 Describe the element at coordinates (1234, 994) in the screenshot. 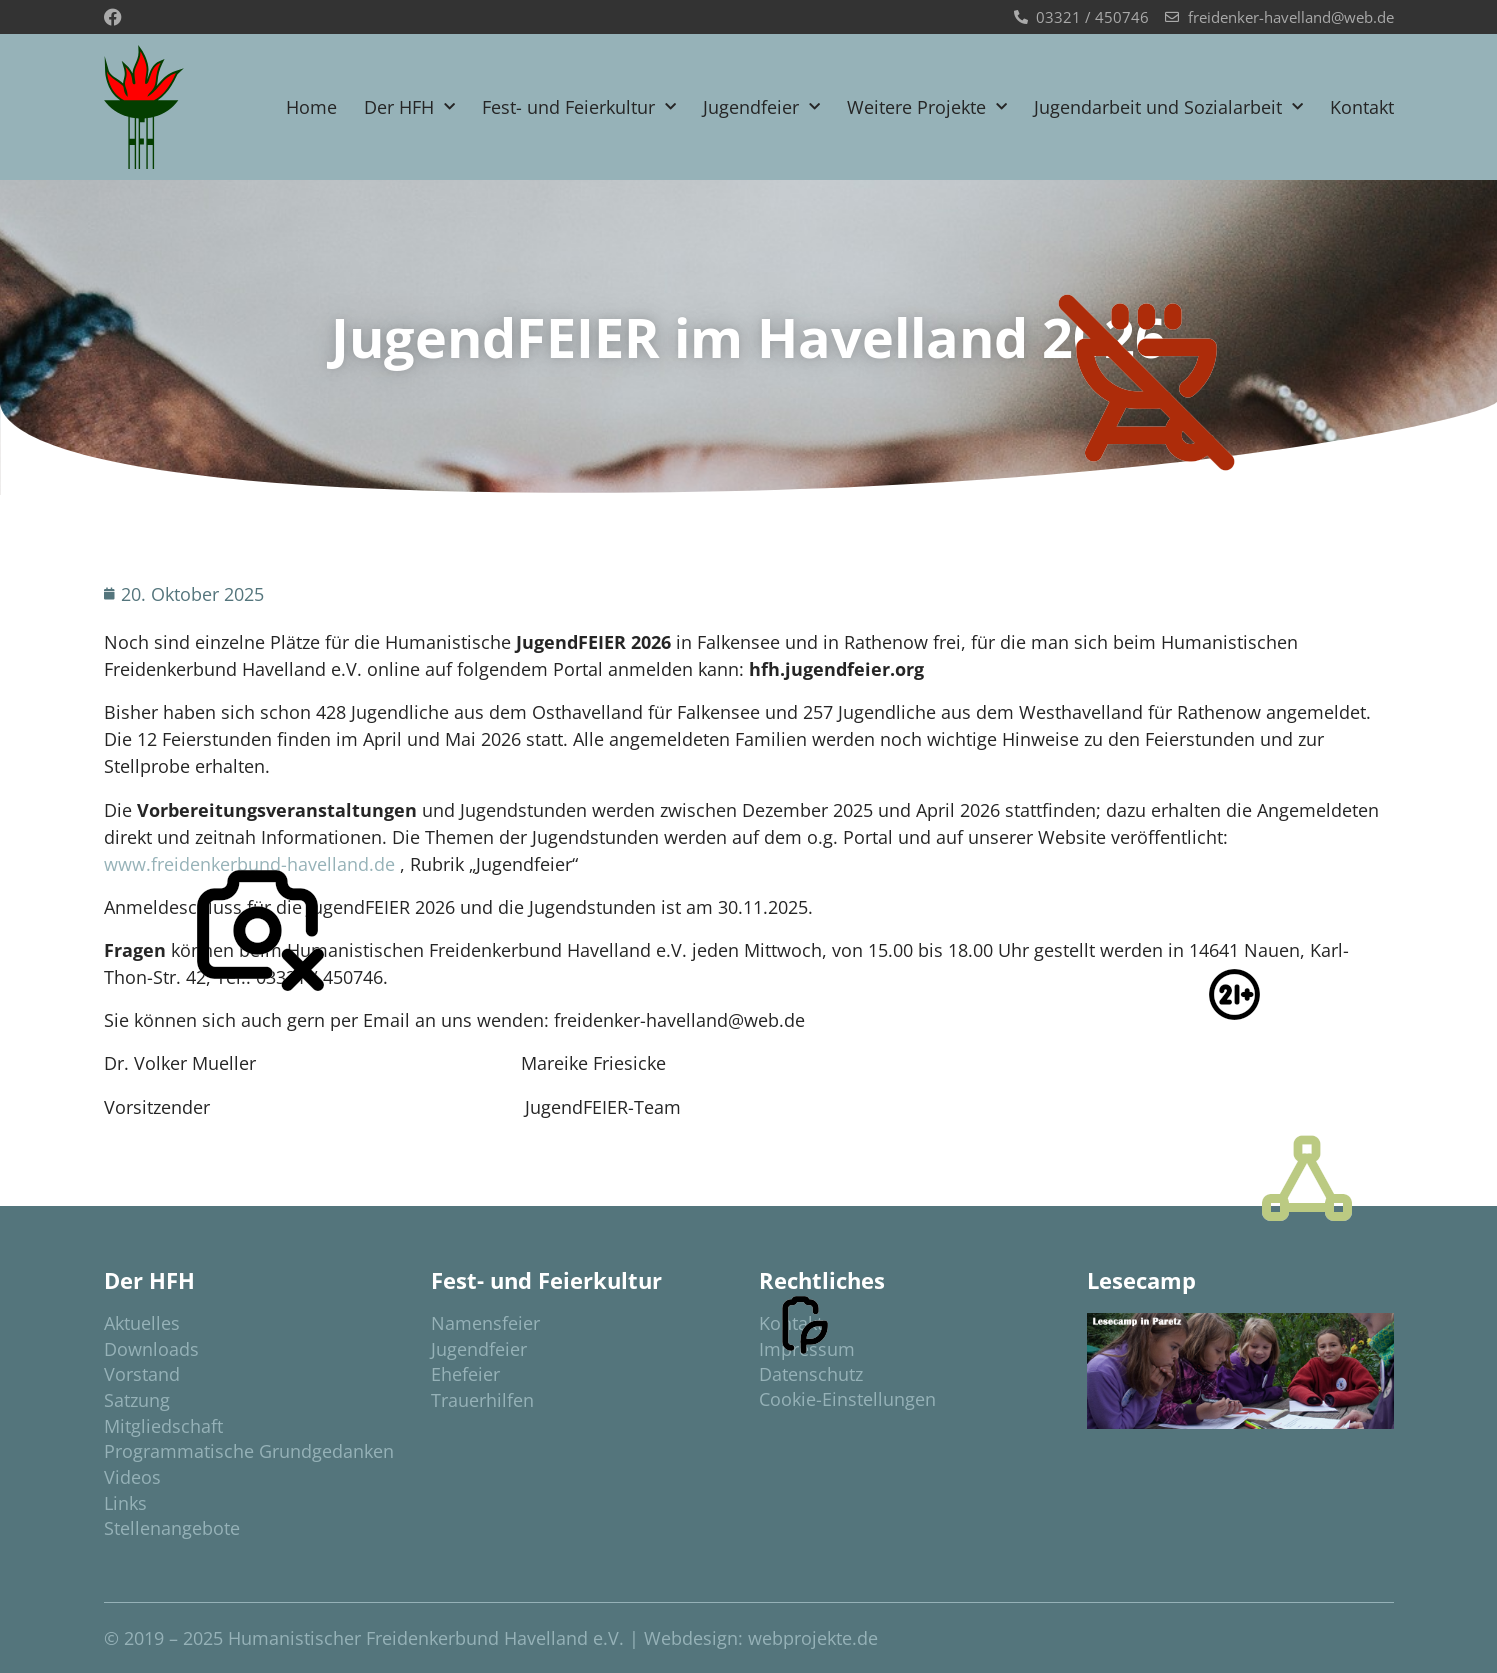

I see `indicates content restricted to users 21 and older` at that location.